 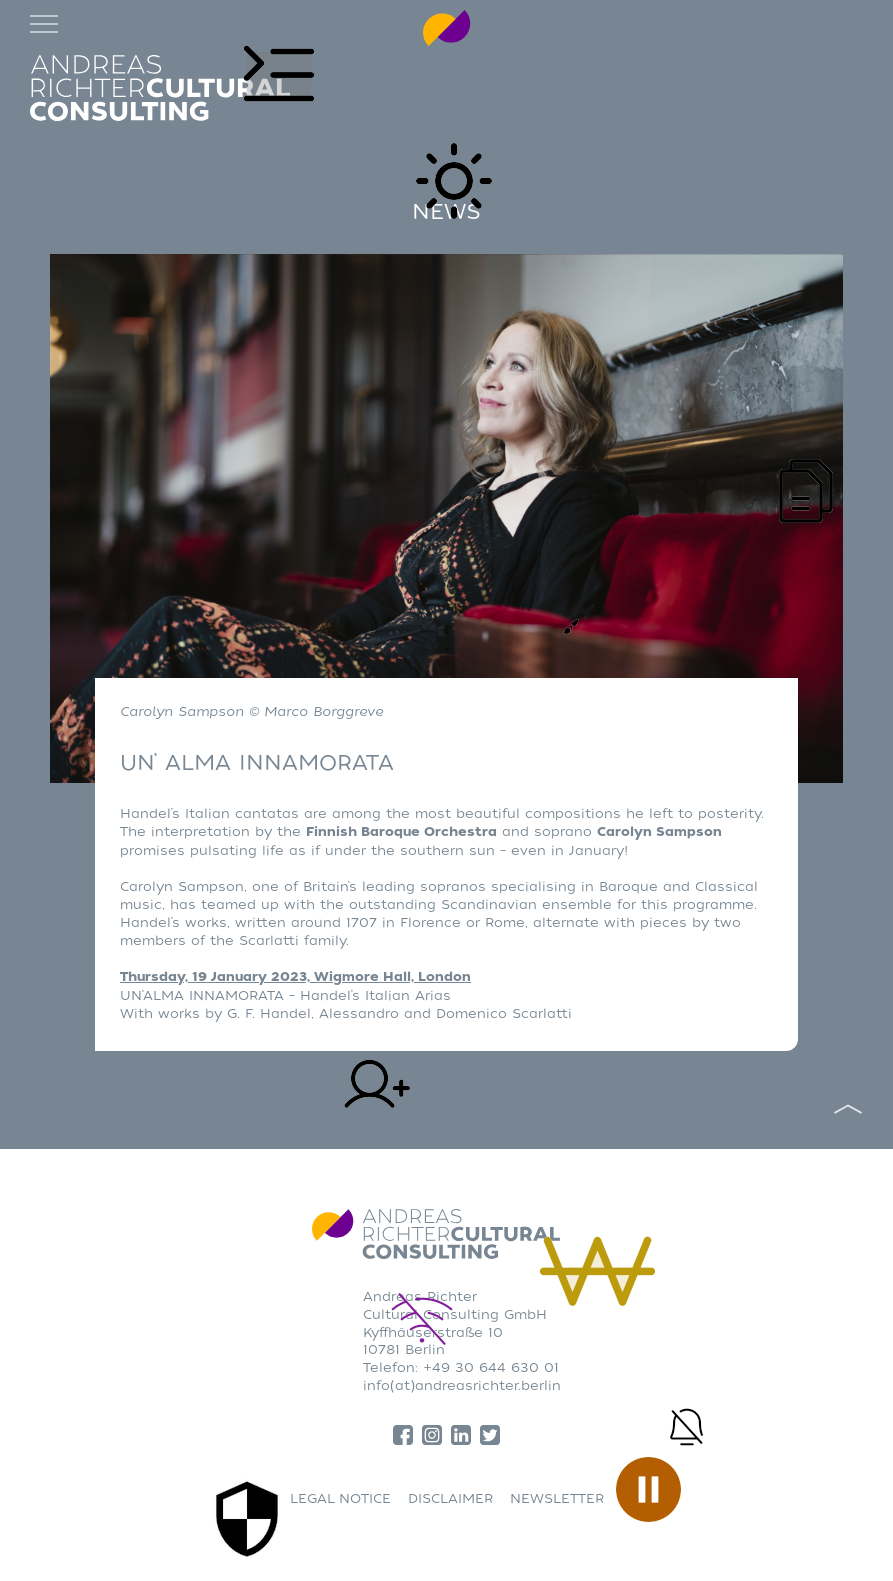 What do you see at coordinates (687, 1427) in the screenshot?
I see `mute notifications` at bounding box center [687, 1427].